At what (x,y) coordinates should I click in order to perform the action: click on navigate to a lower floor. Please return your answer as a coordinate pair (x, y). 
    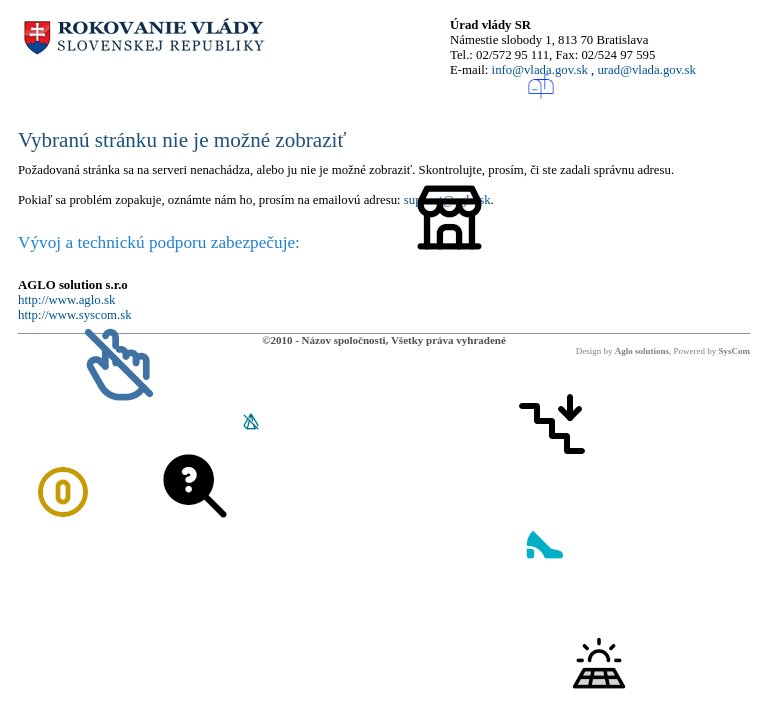
    Looking at the image, I should click on (552, 424).